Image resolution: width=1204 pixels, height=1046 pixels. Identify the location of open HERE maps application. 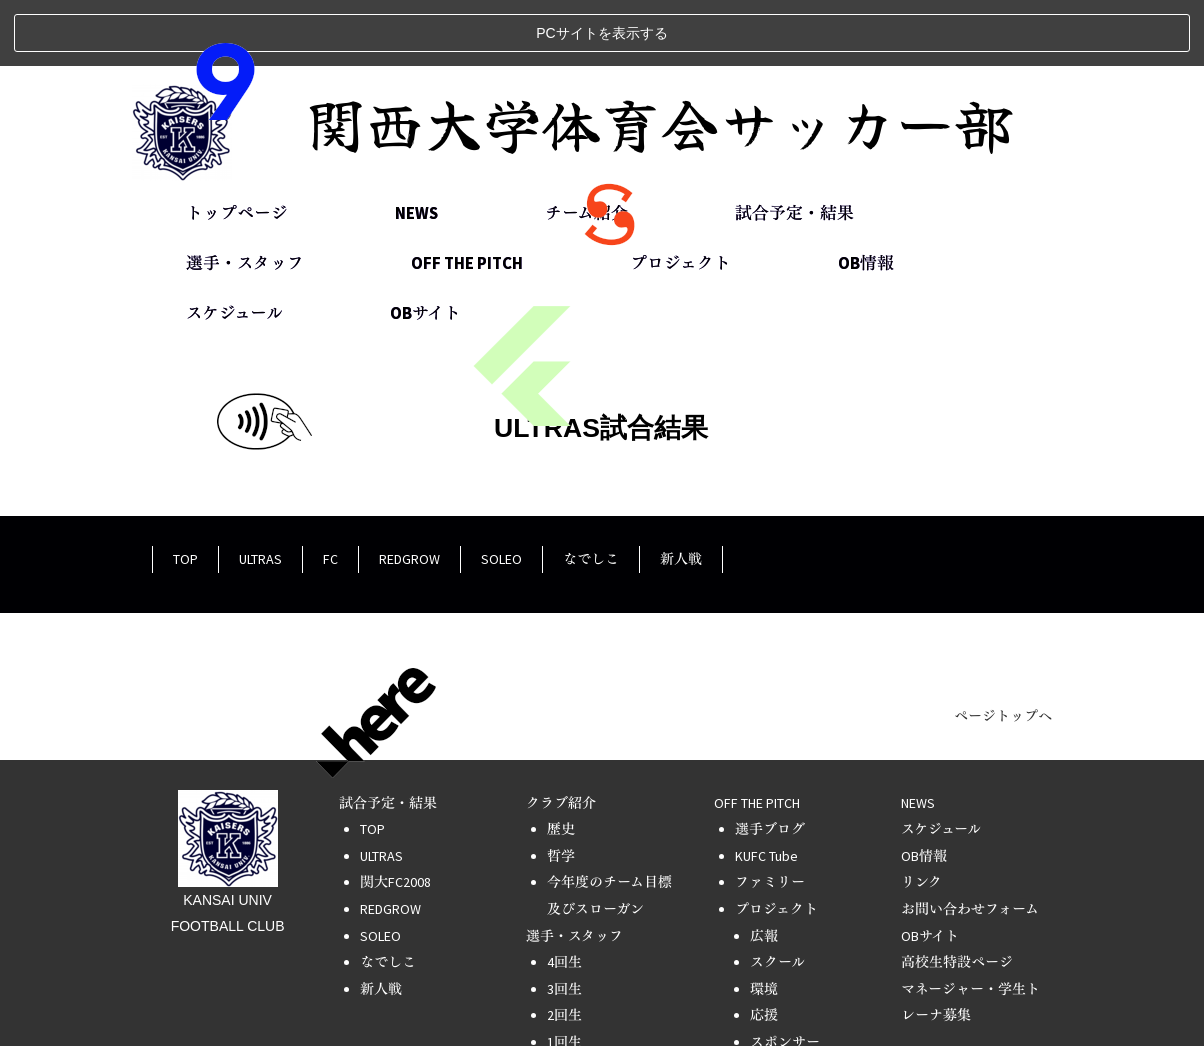
(376, 723).